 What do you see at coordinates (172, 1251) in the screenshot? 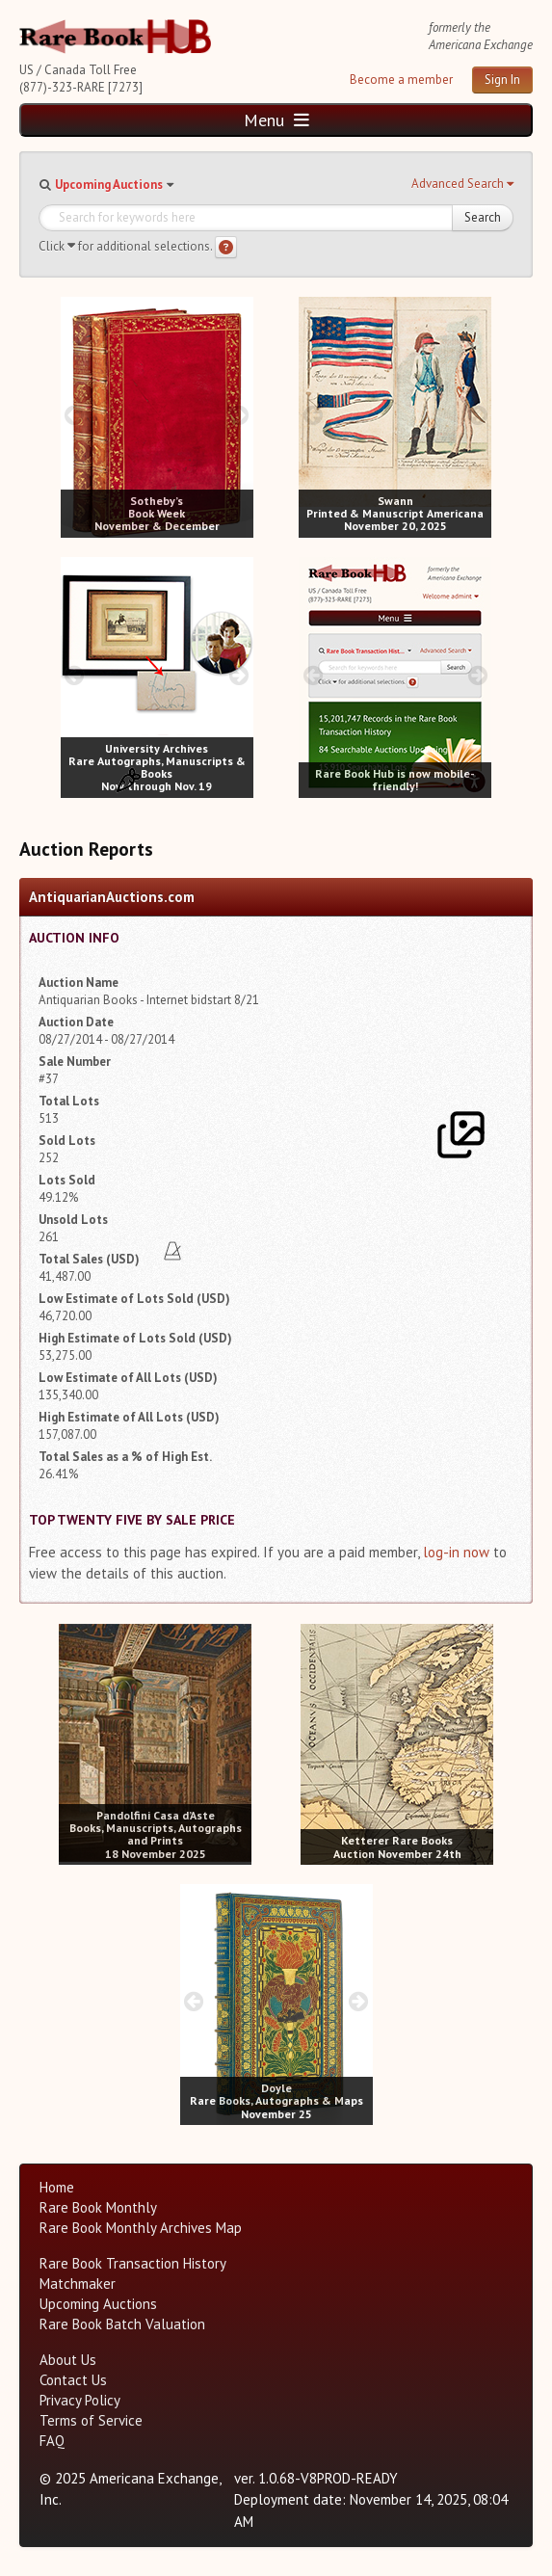
I see `access metronome or tempo settings` at bounding box center [172, 1251].